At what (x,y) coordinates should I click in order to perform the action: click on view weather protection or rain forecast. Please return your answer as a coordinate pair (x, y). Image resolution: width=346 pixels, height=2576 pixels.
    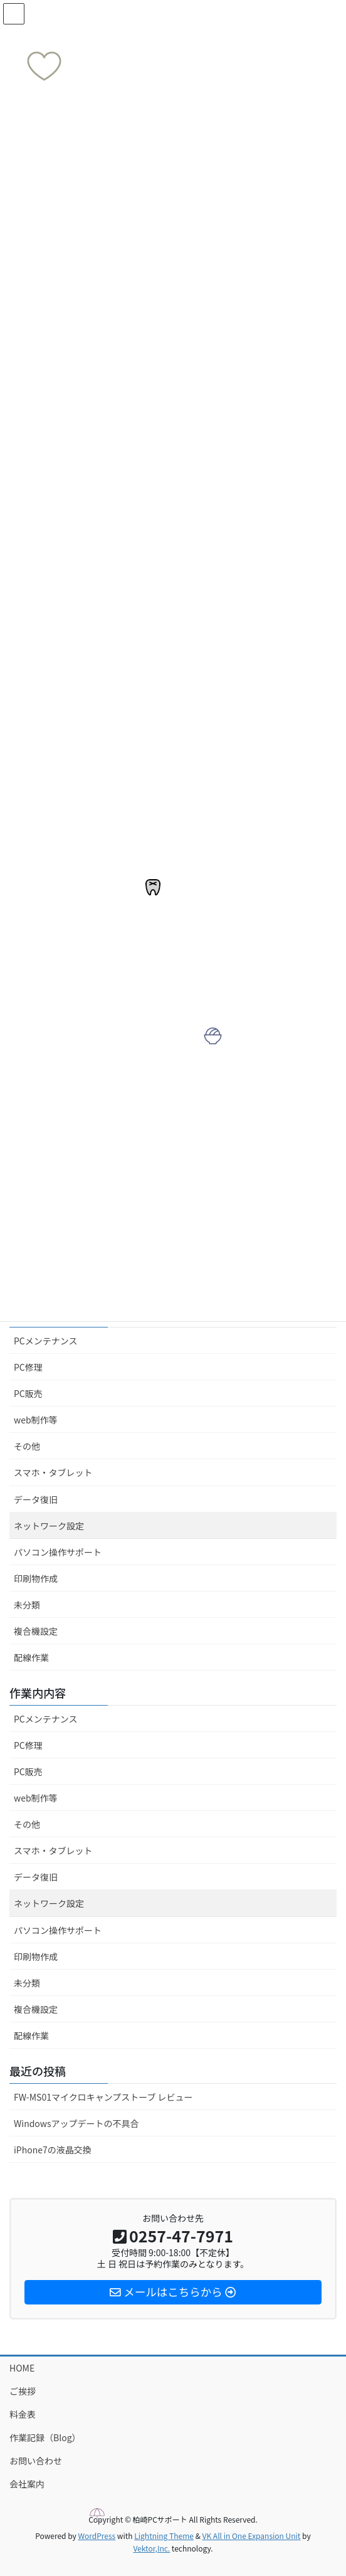
    Looking at the image, I should click on (97, 2515).